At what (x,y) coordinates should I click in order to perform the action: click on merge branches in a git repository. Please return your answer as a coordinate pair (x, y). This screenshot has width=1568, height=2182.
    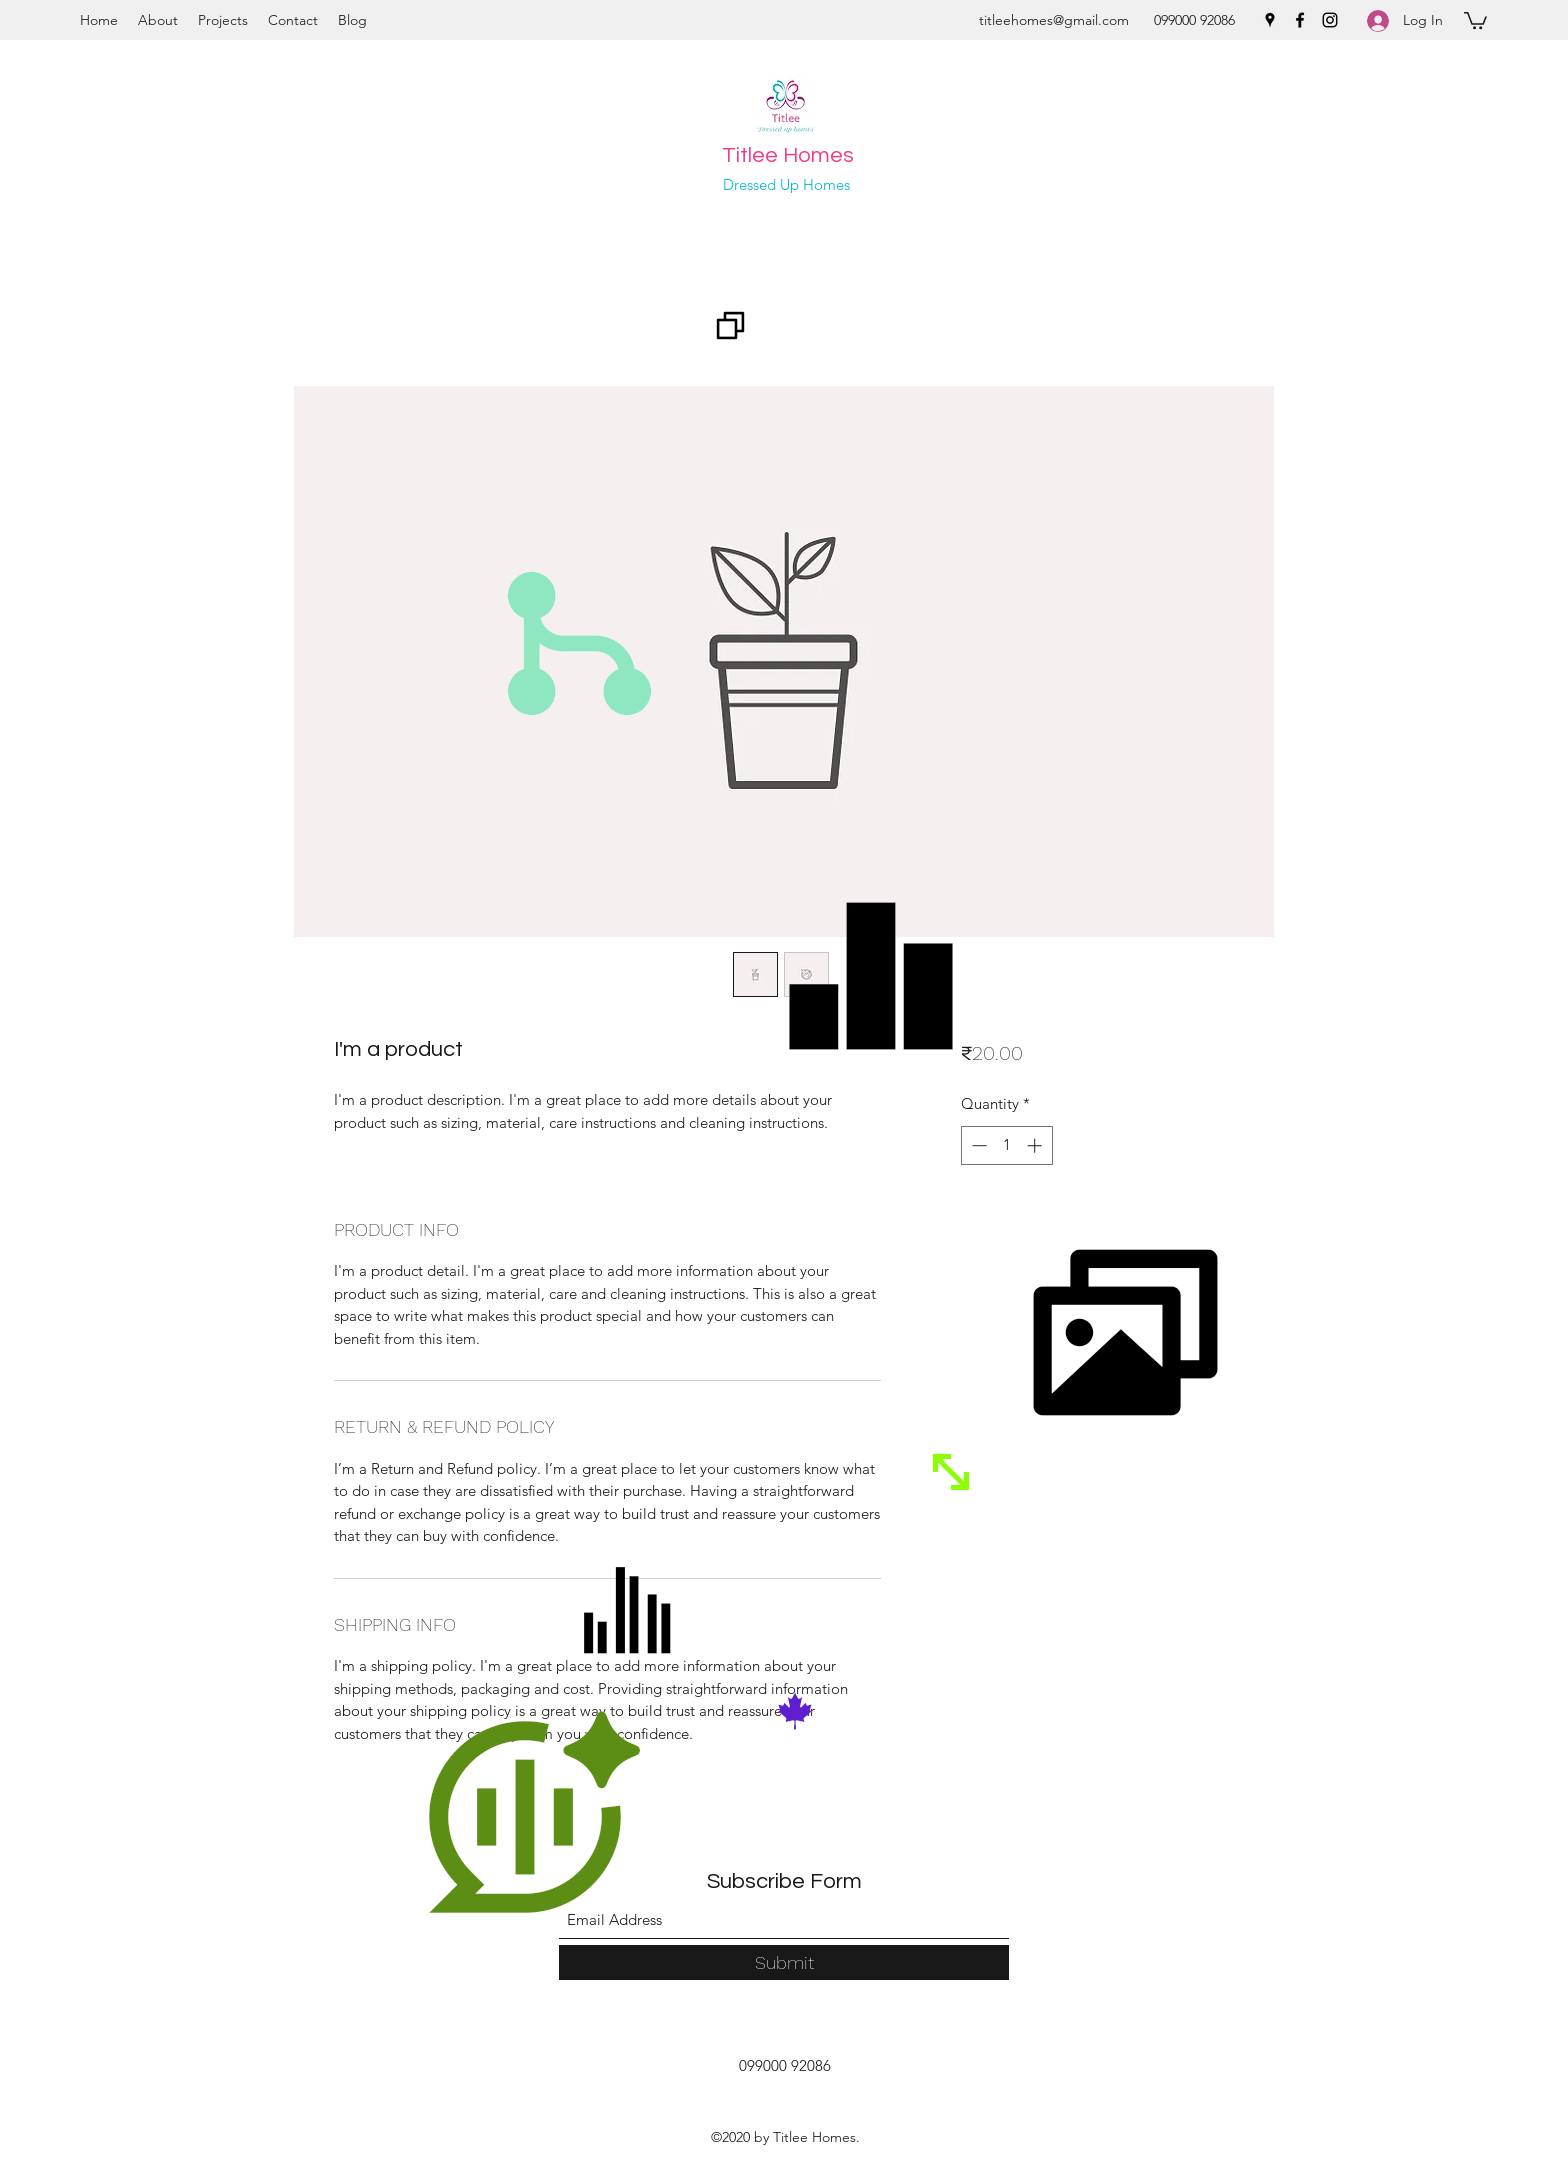
    Looking at the image, I should click on (579, 643).